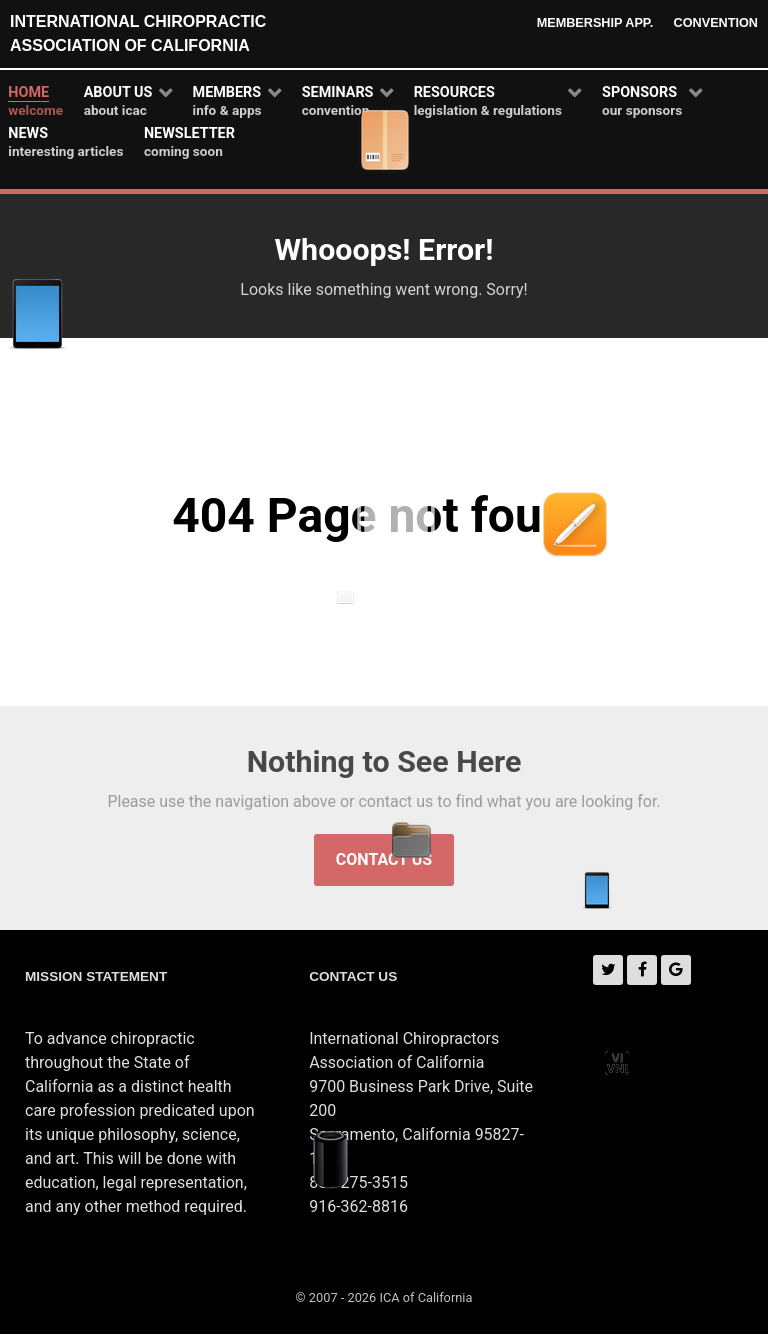  Describe the element at coordinates (575, 524) in the screenshot. I see `open Apple Pages for document editing` at that location.